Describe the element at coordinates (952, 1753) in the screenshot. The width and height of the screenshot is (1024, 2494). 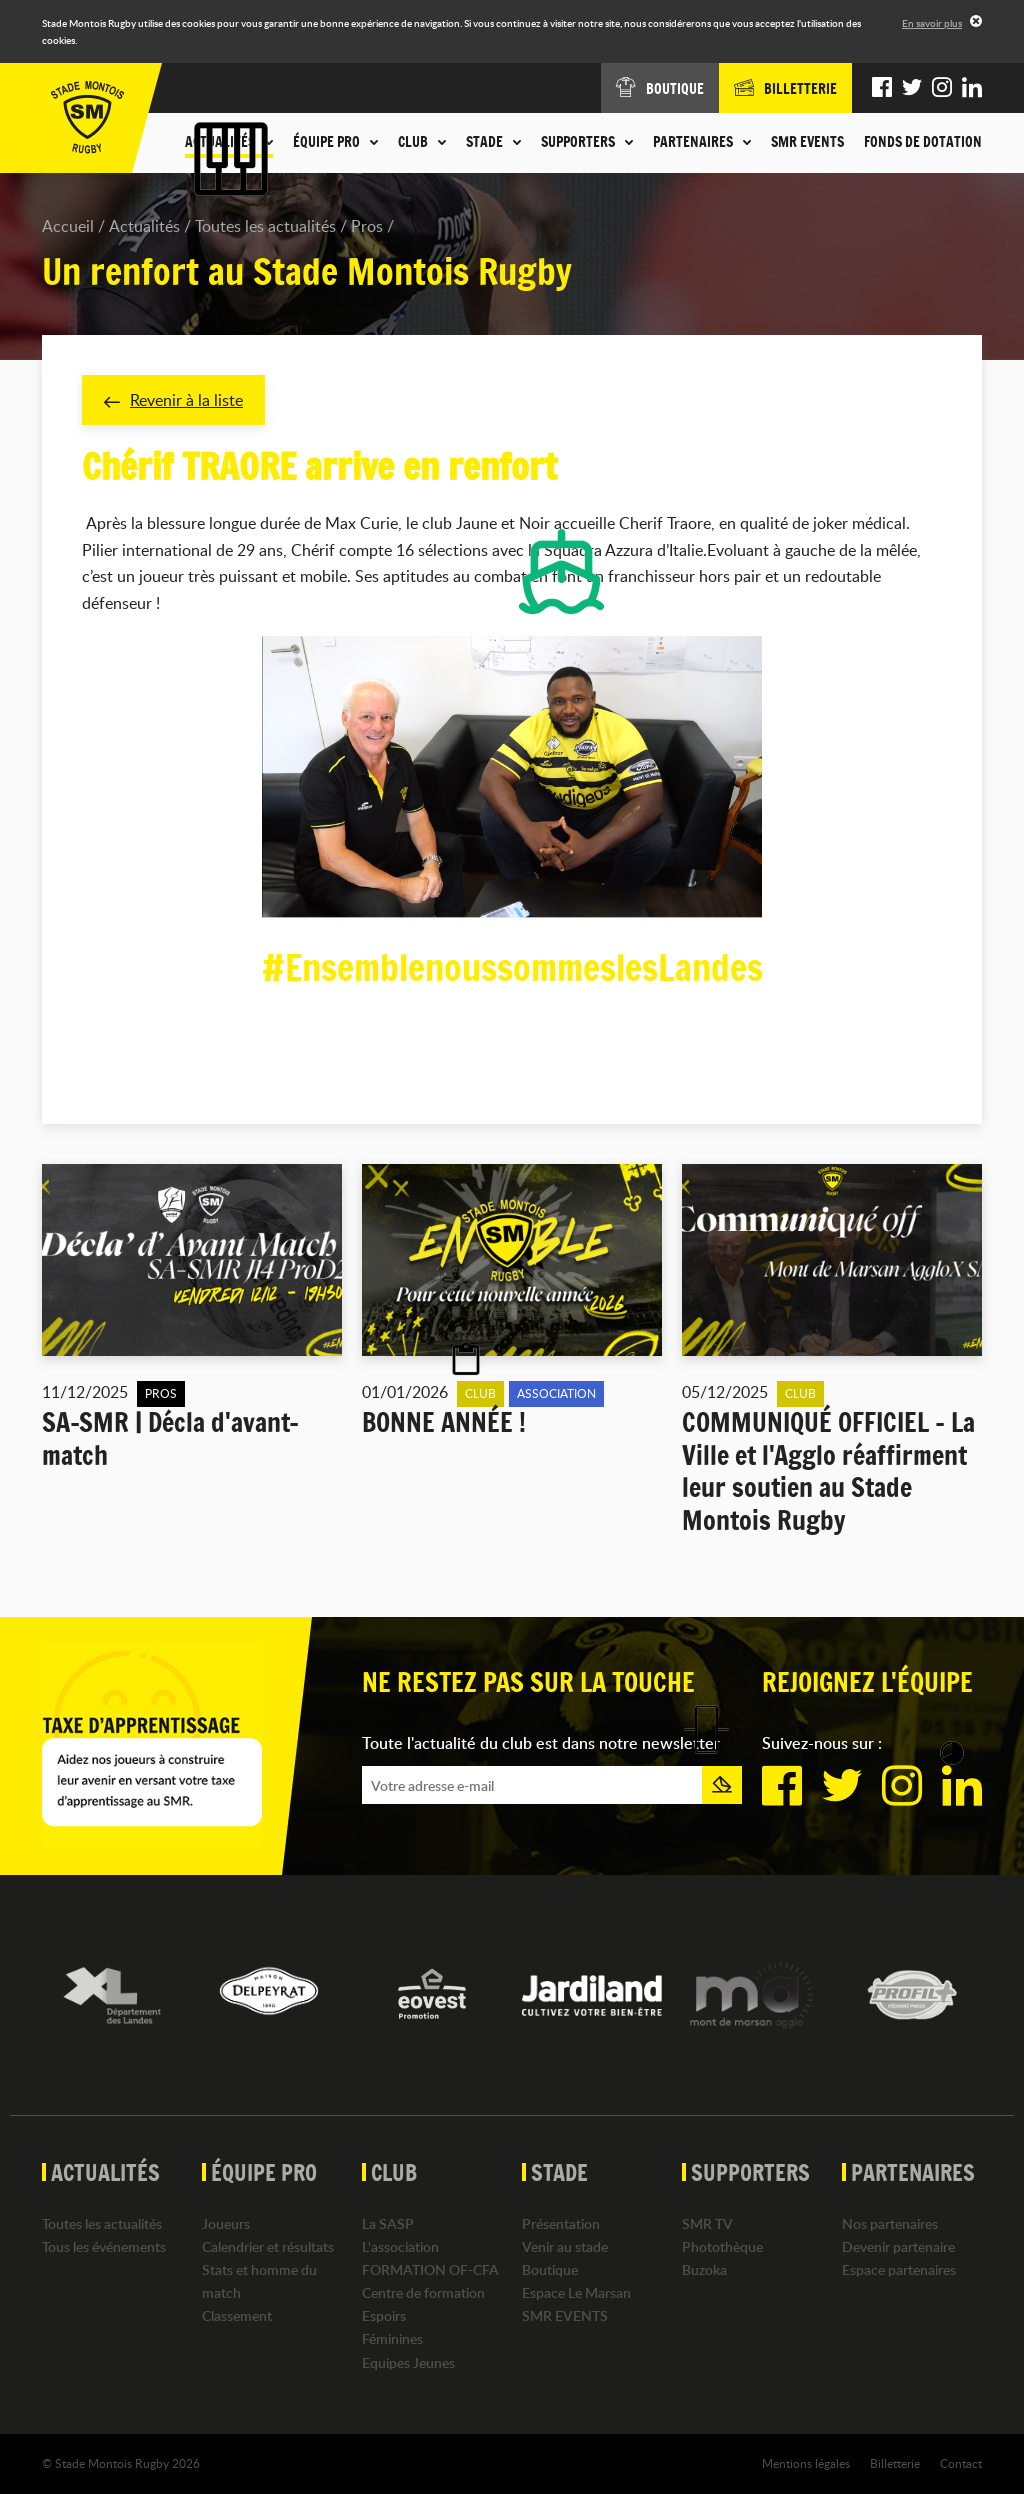
I see `indicates 66% progress or completion` at that location.